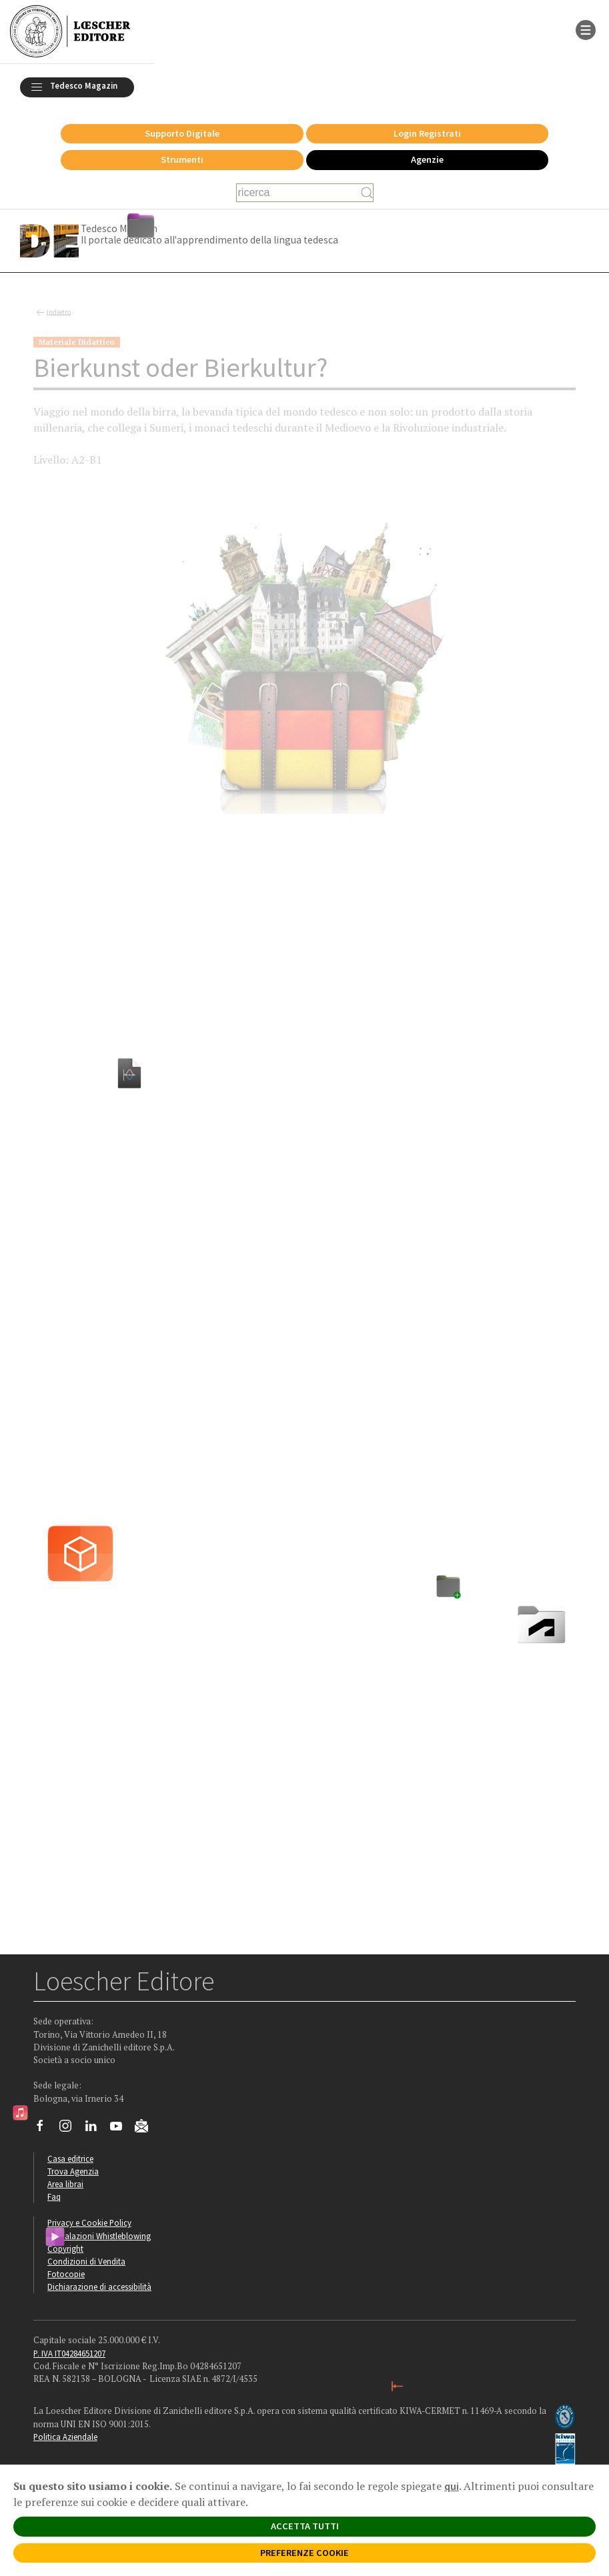 This screenshot has height=2576, width=609. What do you see at coordinates (129, 1074) in the screenshot?
I see `open a LabPlot2 data analysis file` at bounding box center [129, 1074].